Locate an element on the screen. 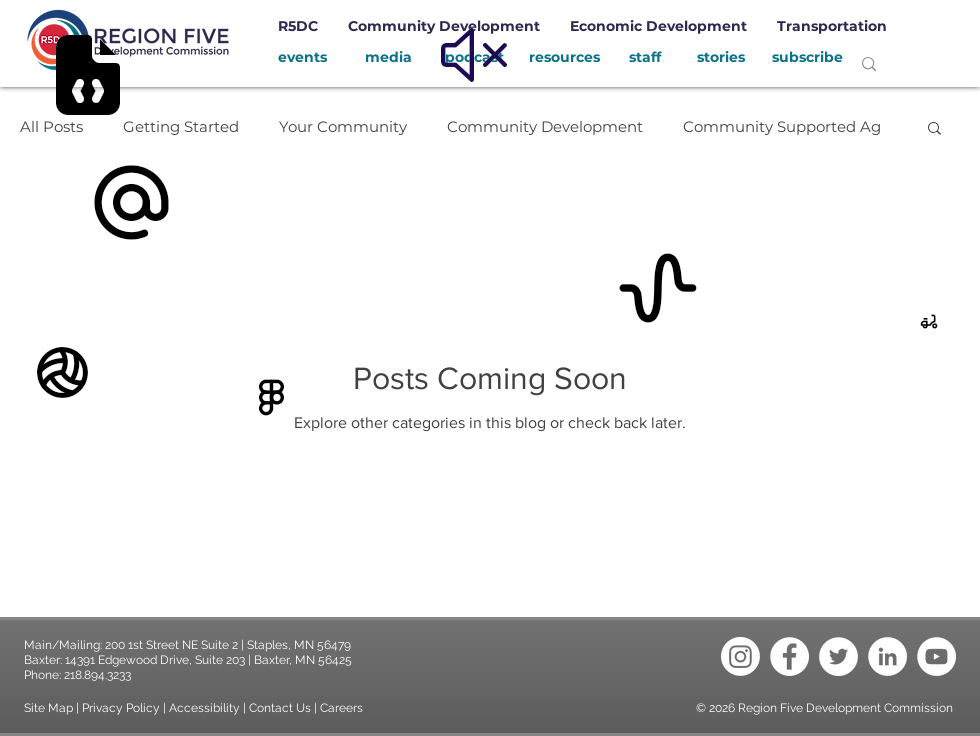  view source code file is located at coordinates (88, 75).